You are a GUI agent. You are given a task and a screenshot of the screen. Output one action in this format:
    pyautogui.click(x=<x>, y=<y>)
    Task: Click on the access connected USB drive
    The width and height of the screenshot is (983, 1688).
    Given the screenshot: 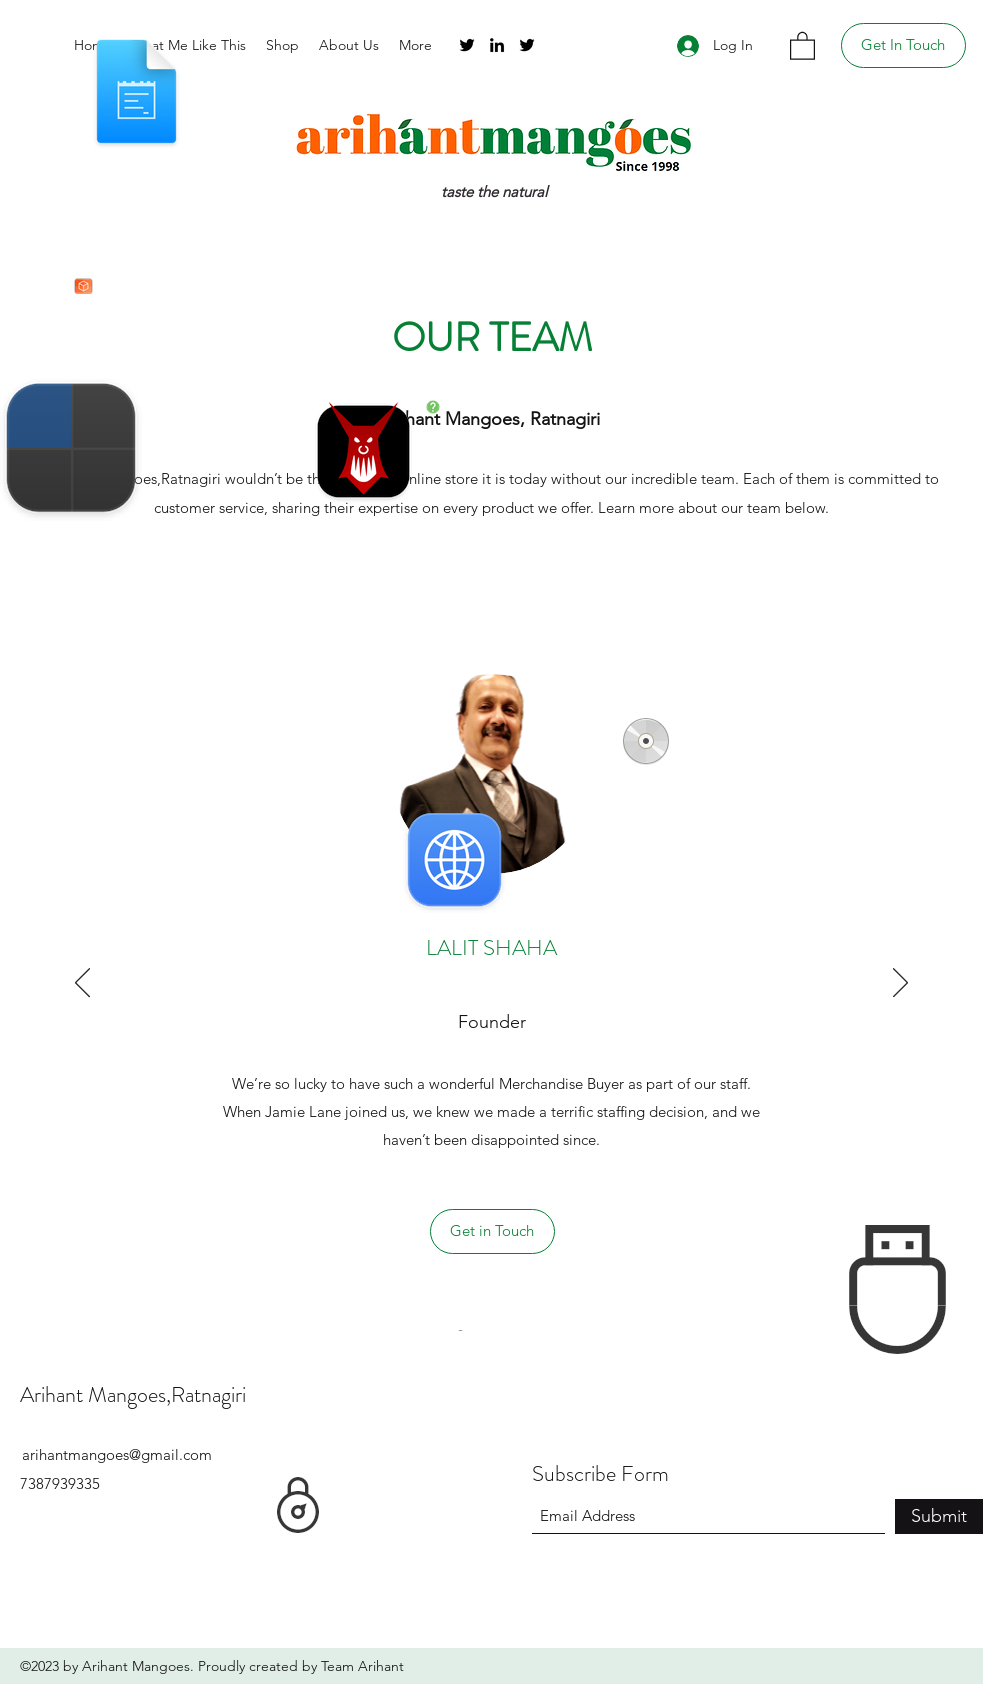 What is the action you would take?
    pyautogui.click(x=897, y=1289)
    